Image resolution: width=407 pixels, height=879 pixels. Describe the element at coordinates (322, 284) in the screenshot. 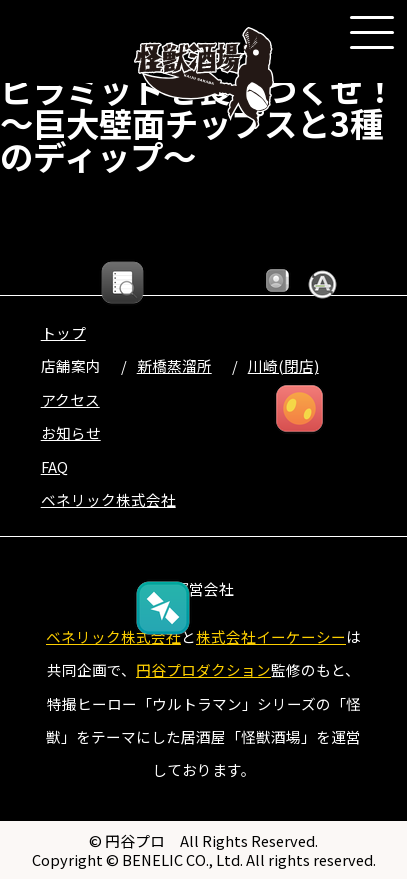

I see `check for available software updates` at that location.